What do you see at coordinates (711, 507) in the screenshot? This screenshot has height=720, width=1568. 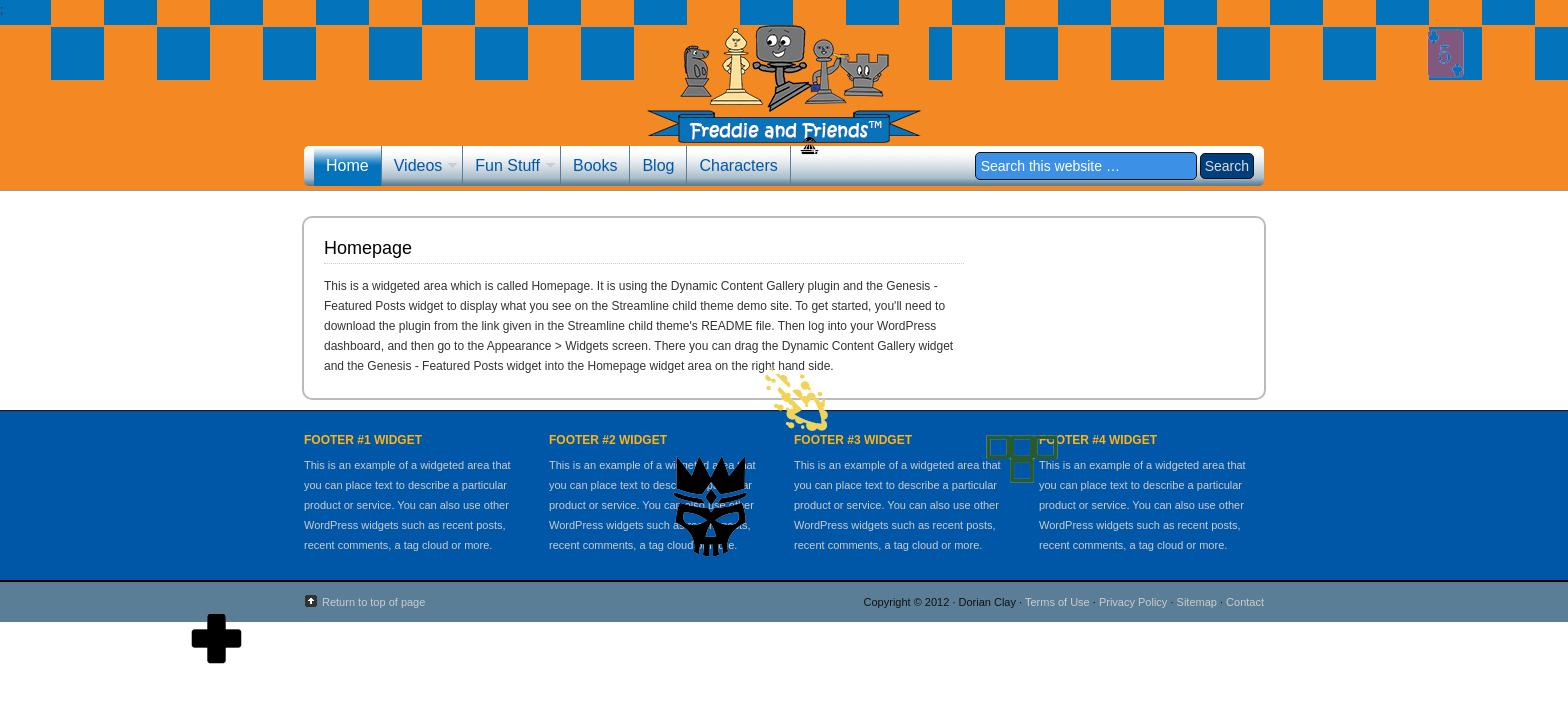 I see `indicates a boss enemy or final challenge` at bounding box center [711, 507].